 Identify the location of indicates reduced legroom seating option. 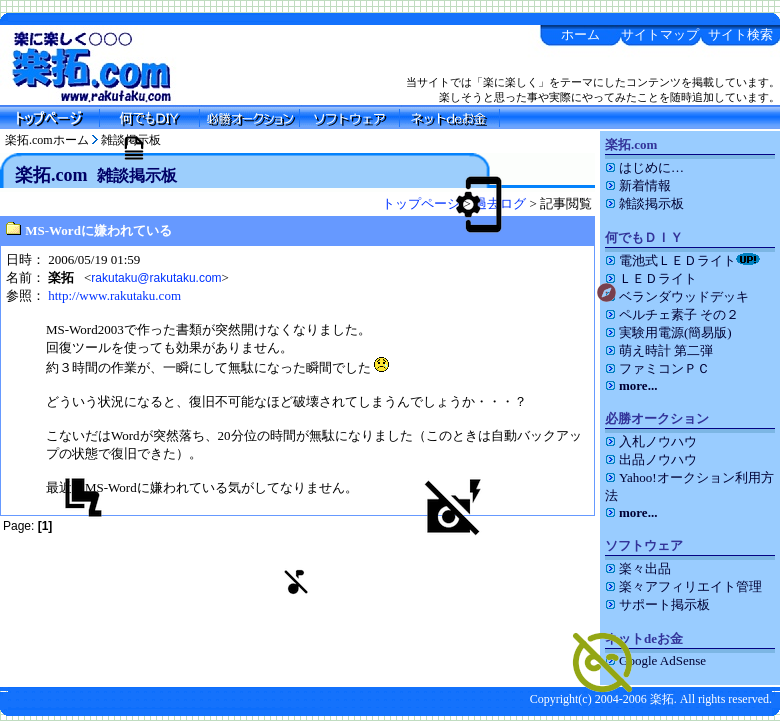
(84, 497).